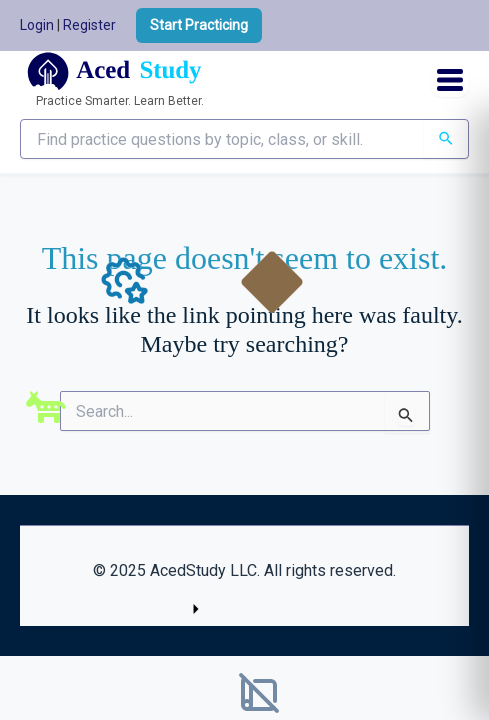 This screenshot has height=720, width=489. I want to click on access favorite or starred settings, so click(123, 279).